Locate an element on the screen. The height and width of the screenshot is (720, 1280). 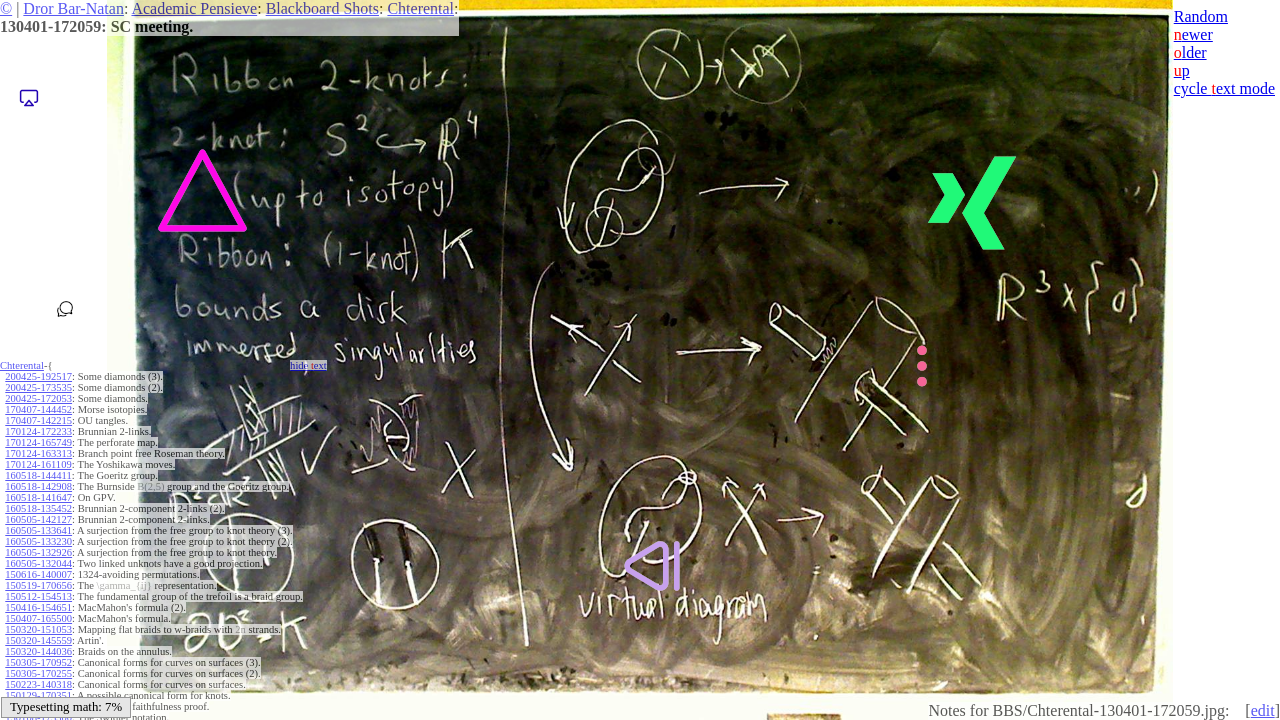
indicates a warning or caution state is located at coordinates (202, 190).